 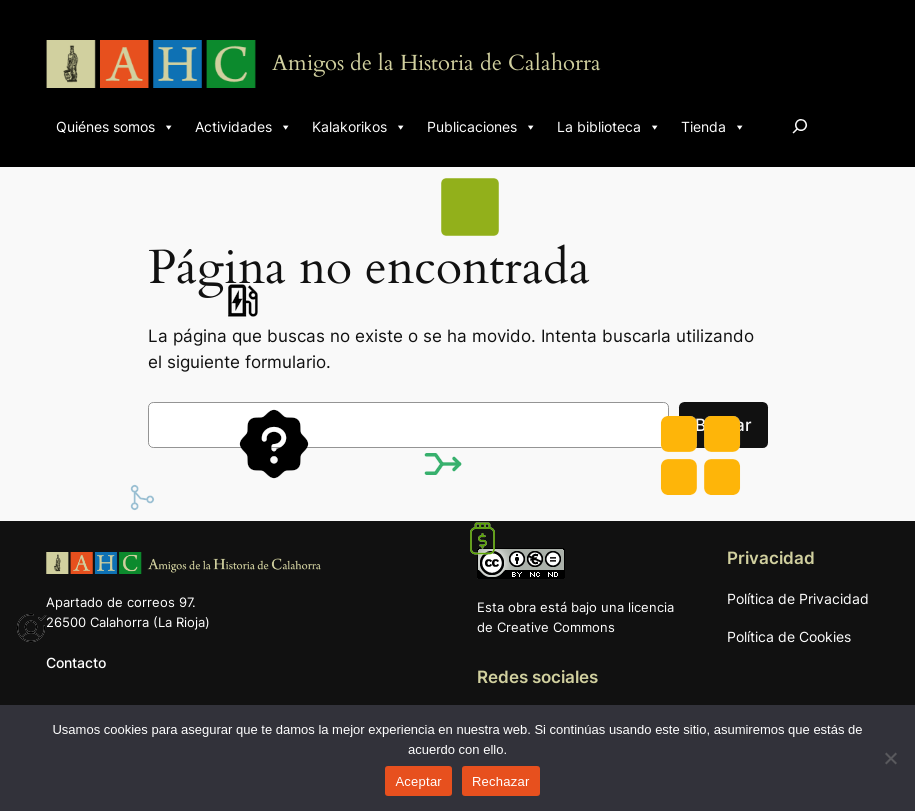 What do you see at coordinates (140, 497) in the screenshot?
I see `merge branches in version control` at bounding box center [140, 497].